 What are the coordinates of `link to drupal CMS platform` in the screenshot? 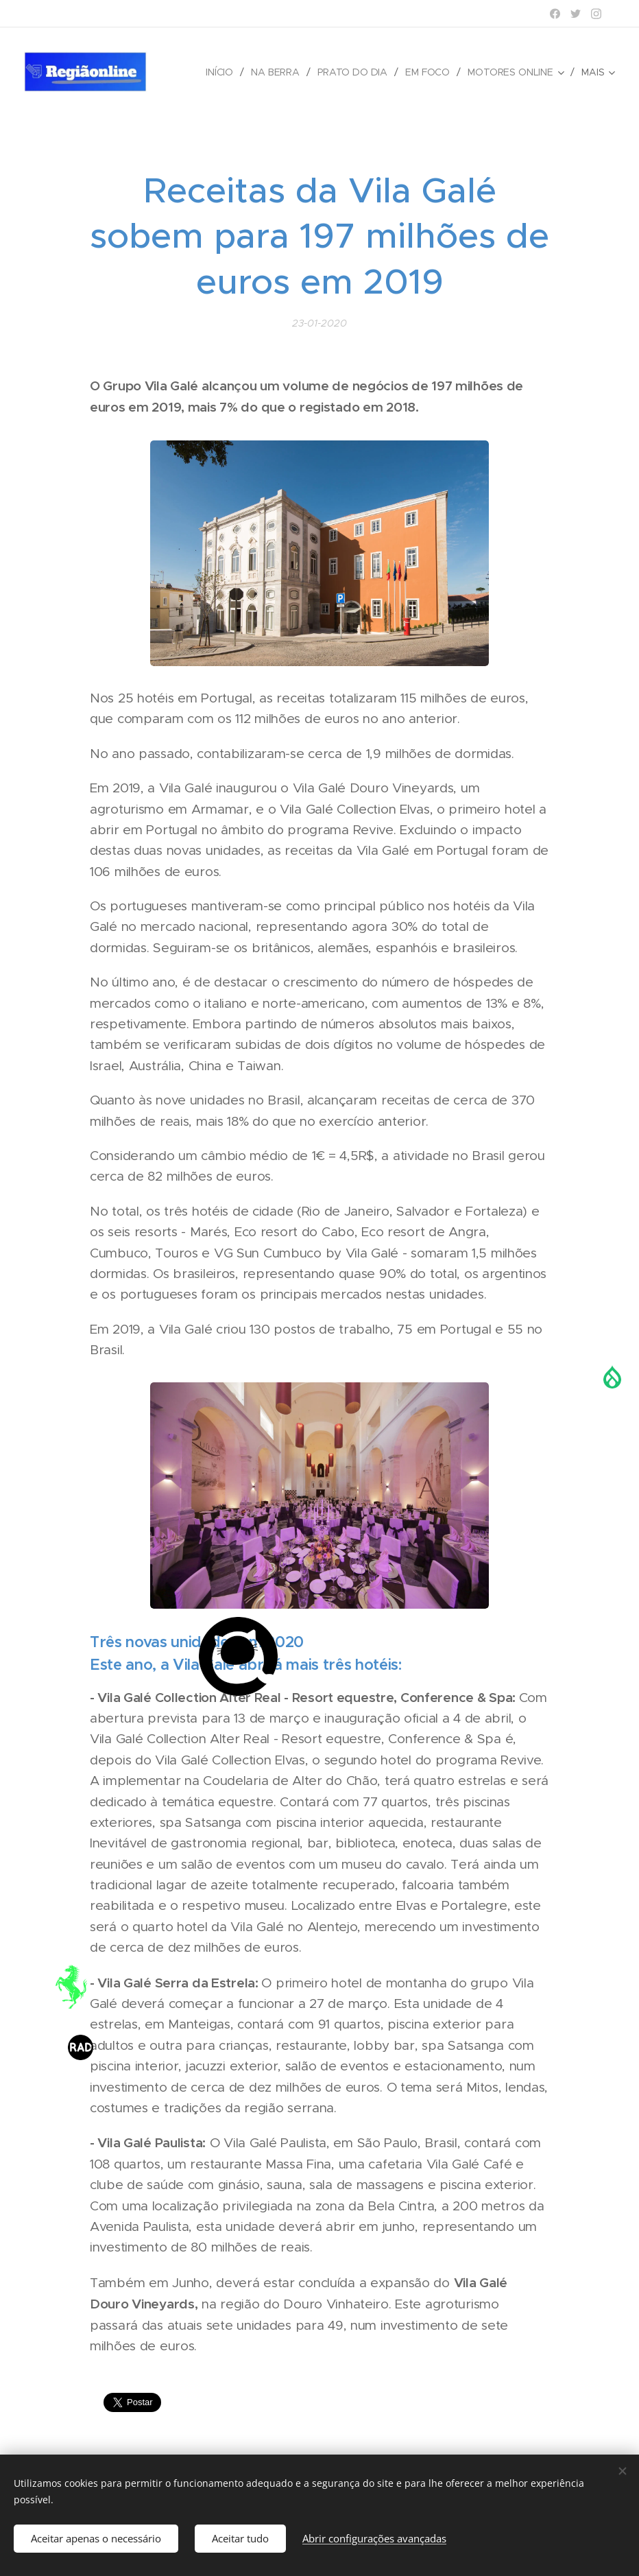 It's located at (612, 1377).